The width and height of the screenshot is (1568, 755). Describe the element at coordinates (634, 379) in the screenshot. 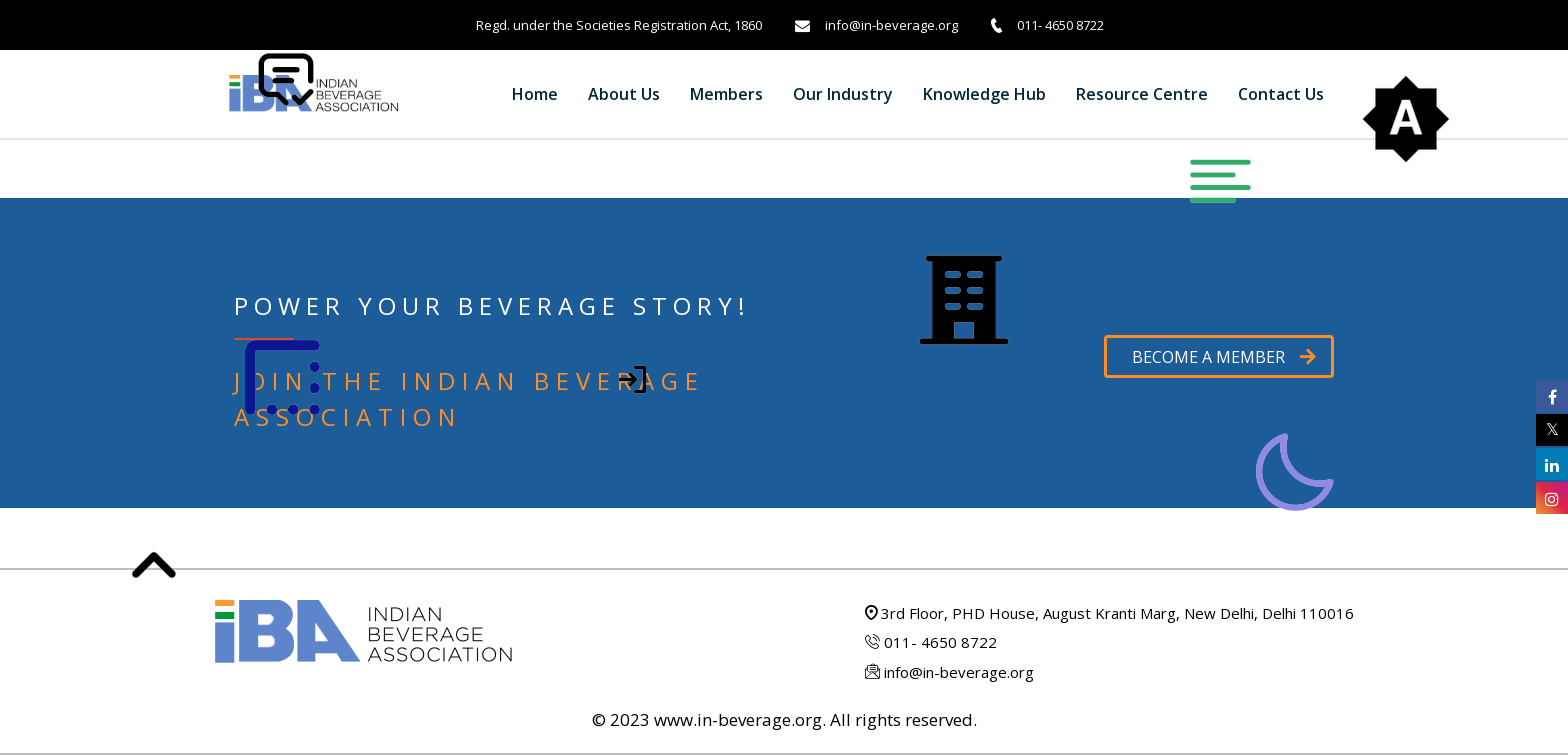

I see `sign in to your account` at that location.